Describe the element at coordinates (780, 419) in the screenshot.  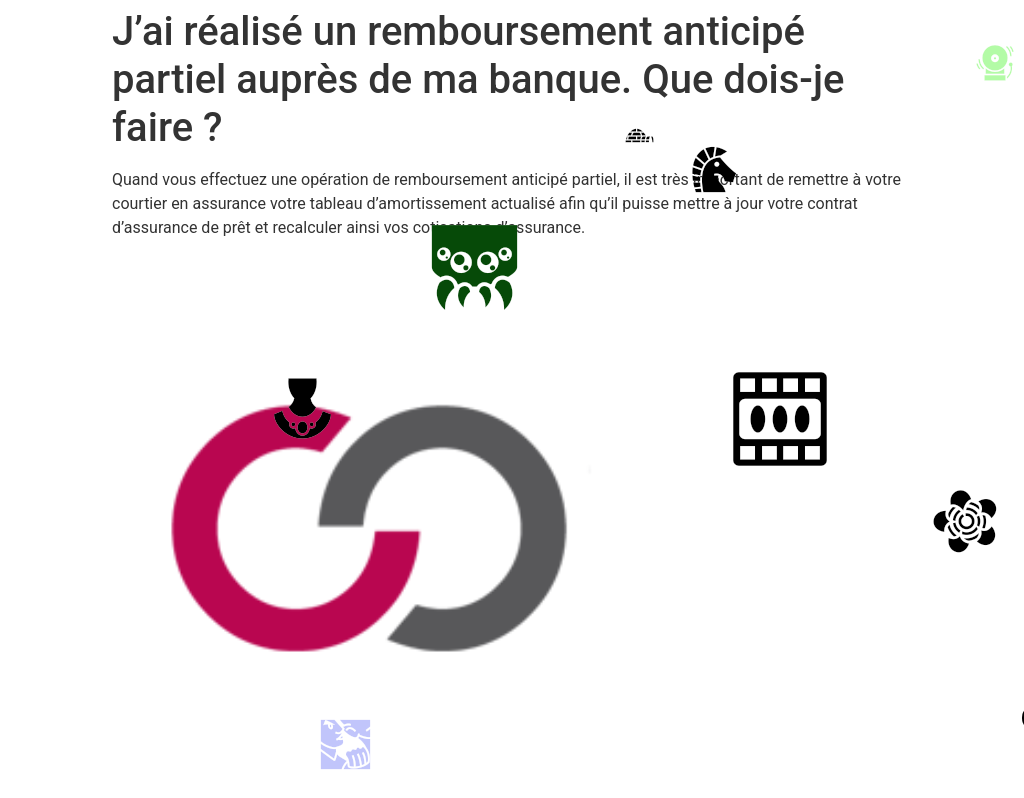
I see `view video or film content` at that location.